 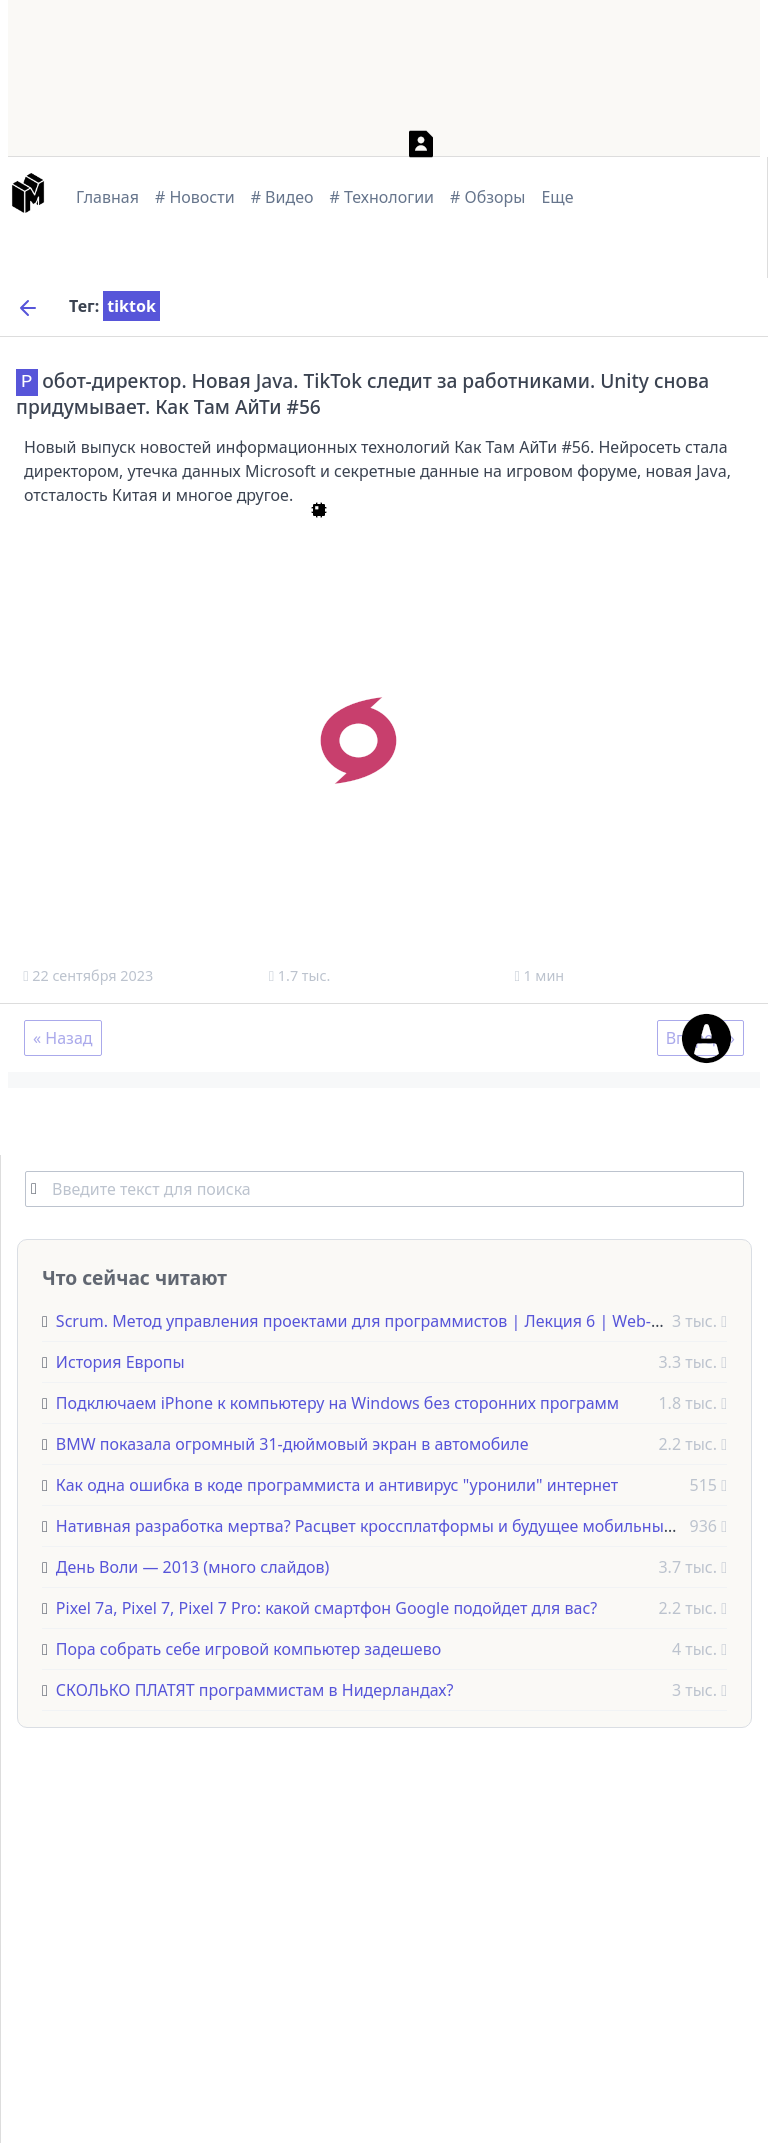 I want to click on view user profile document, so click(x=421, y=144).